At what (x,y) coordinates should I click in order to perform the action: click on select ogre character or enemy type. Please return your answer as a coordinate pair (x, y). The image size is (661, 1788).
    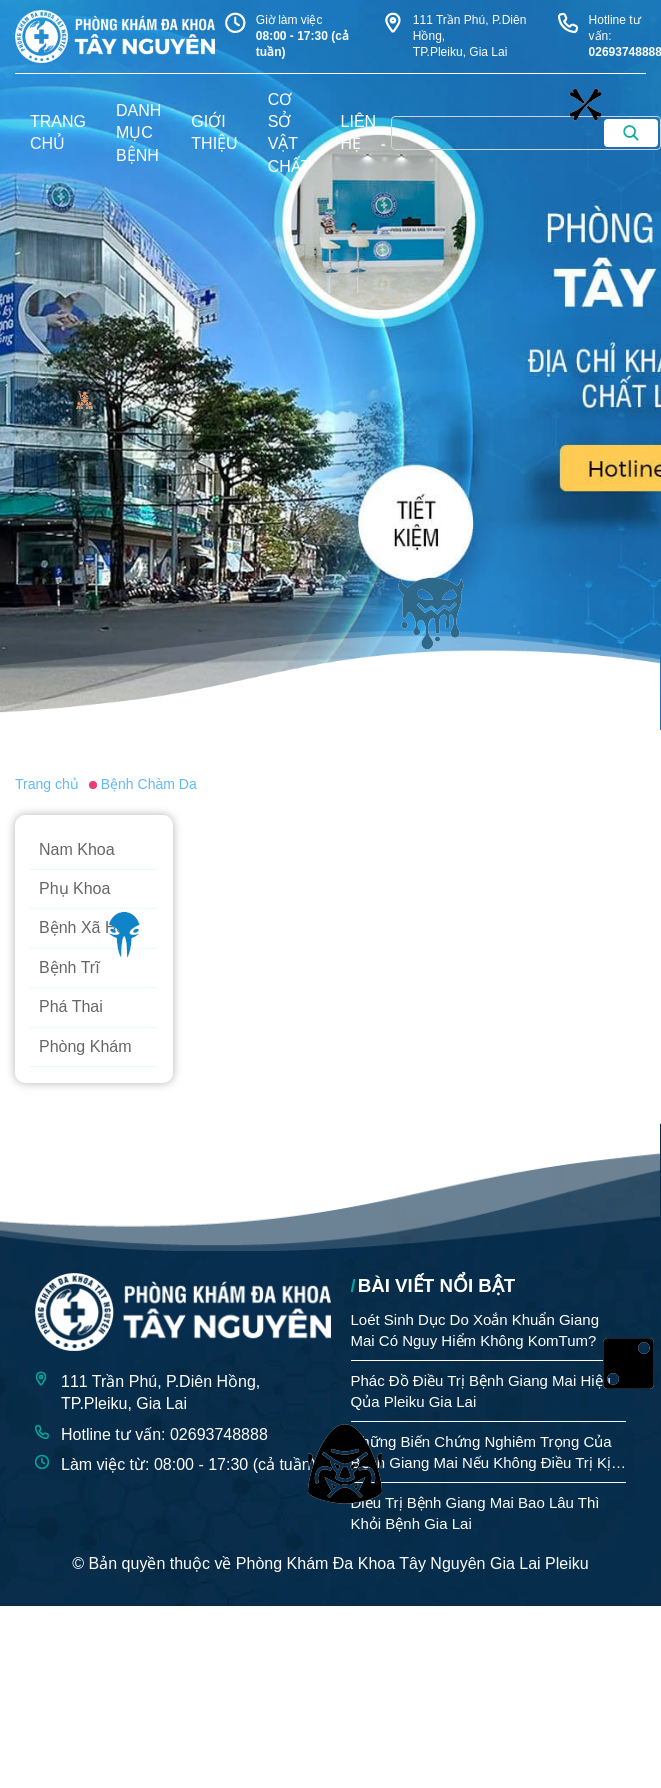
    Looking at the image, I should click on (345, 1464).